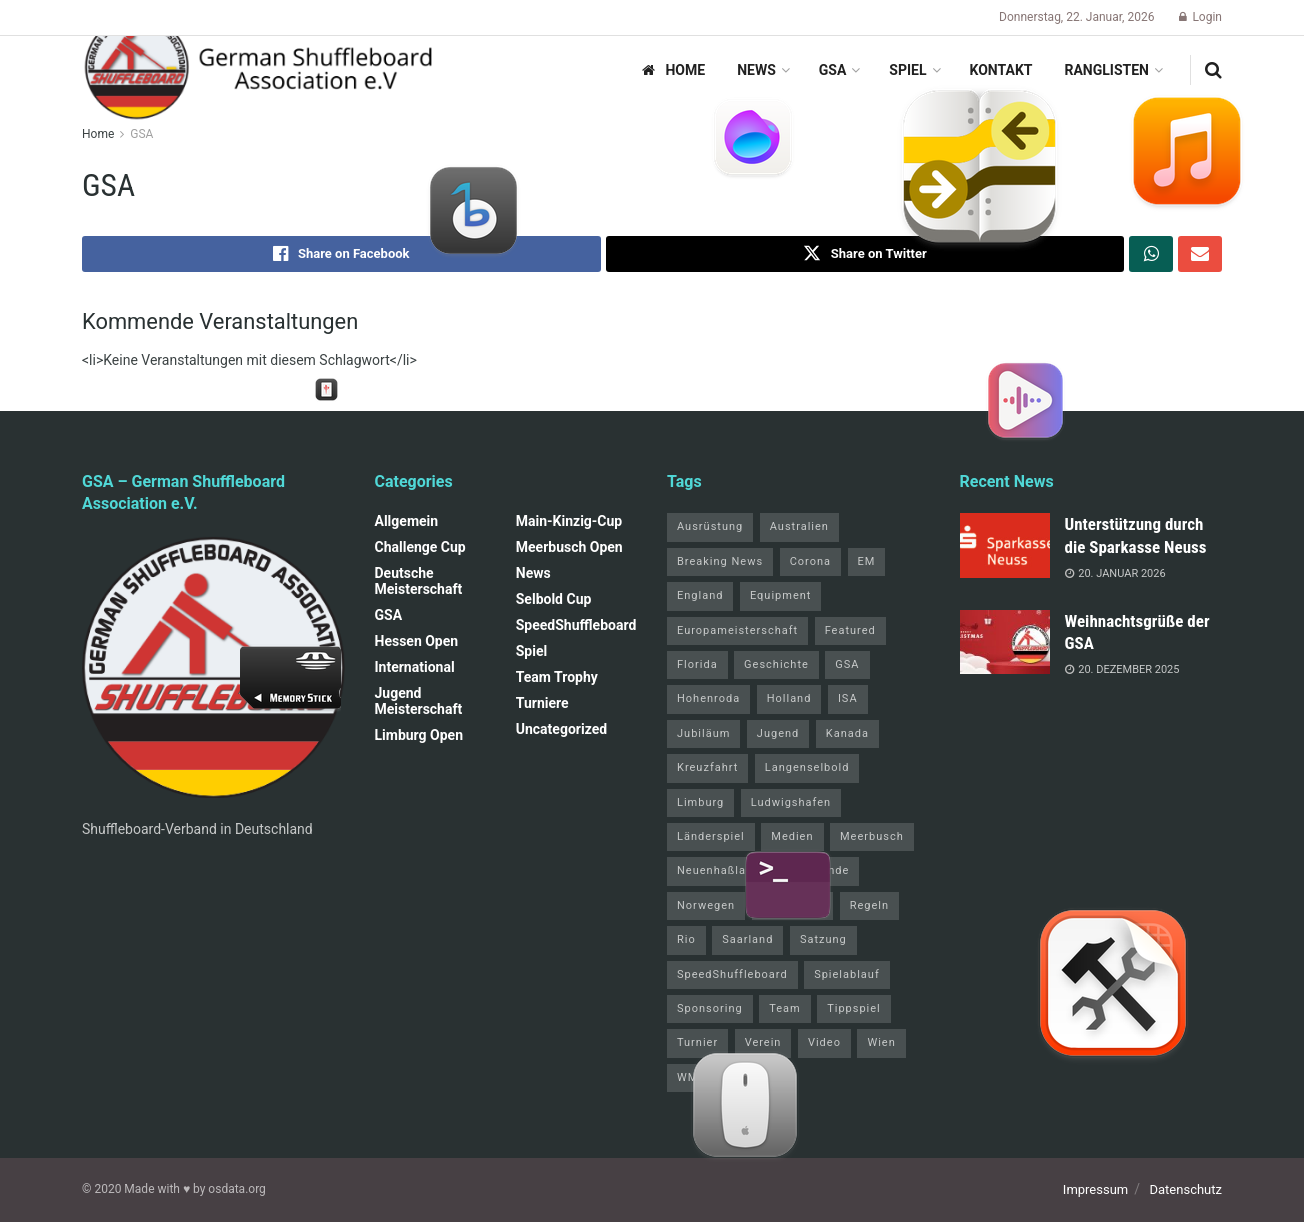 The width and height of the screenshot is (1304, 1223). What do you see at coordinates (979, 166) in the screenshot?
I see `open diffuse app for file comparison` at bounding box center [979, 166].